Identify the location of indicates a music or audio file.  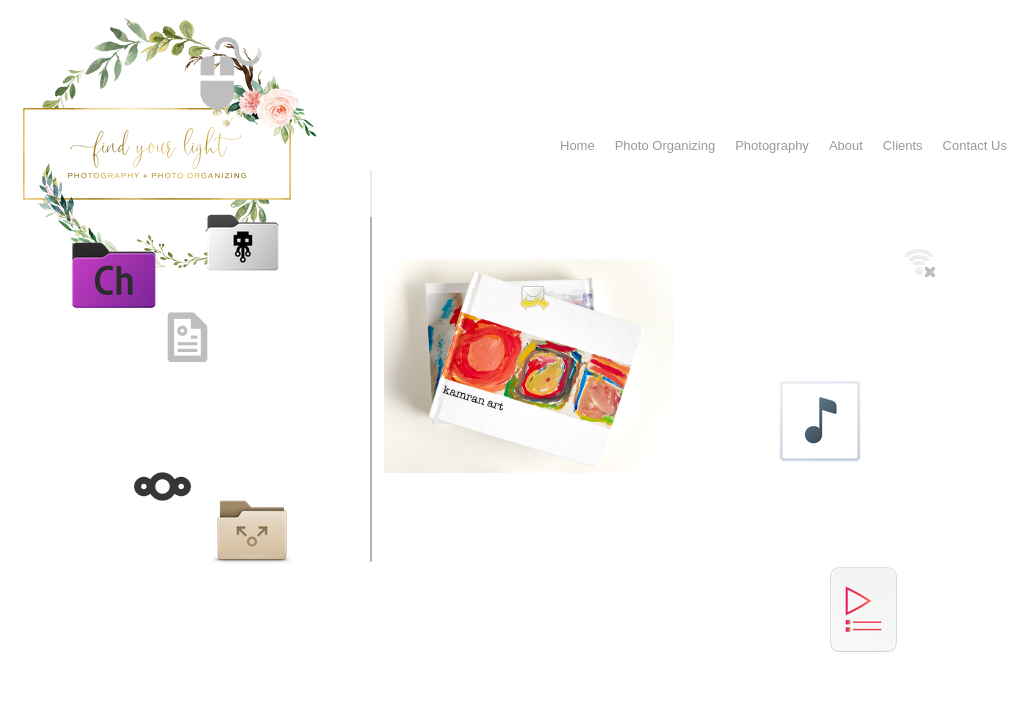
(820, 421).